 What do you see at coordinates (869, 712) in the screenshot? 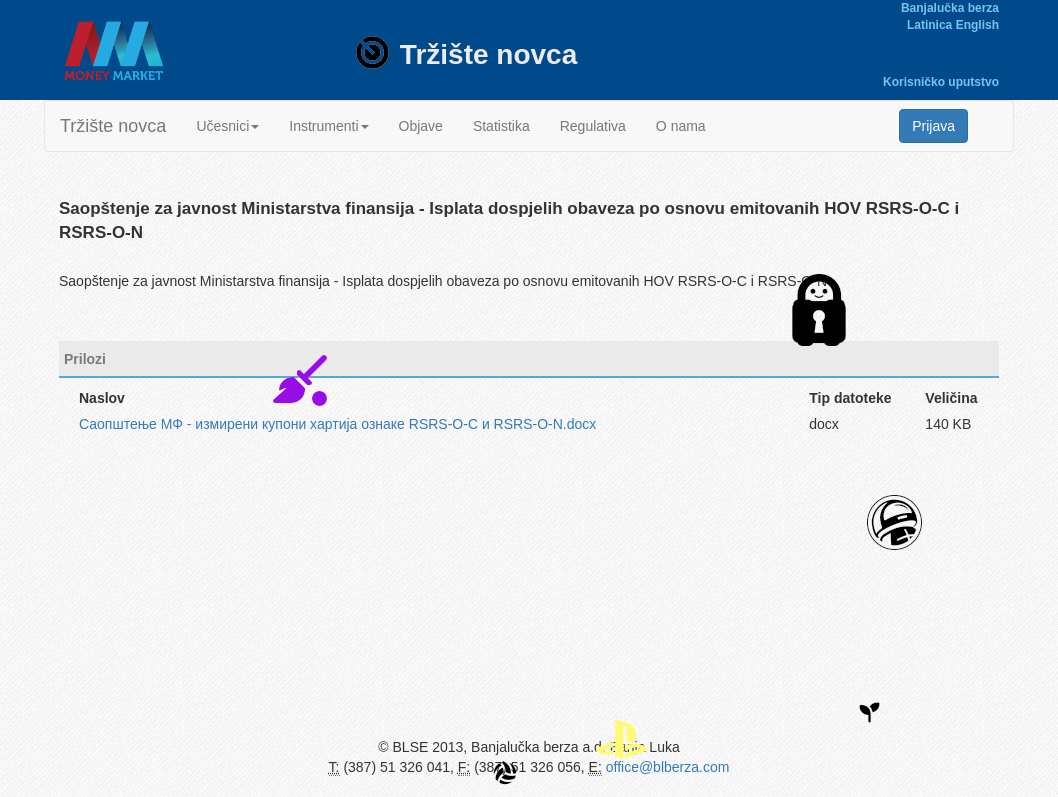
I see `indicates eco-friendly or sustainable option` at bounding box center [869, 712].